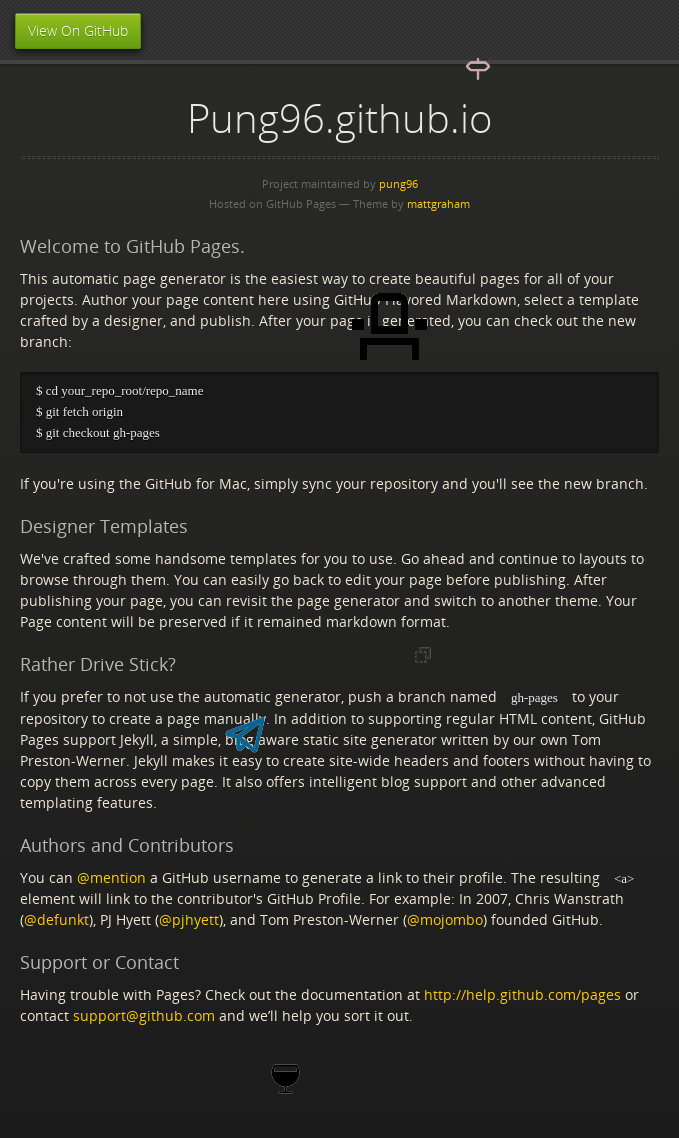 The height and width of the screenshot is (1138, 679). I want to click on browse wine or spirits menu, so click(285, 1078).